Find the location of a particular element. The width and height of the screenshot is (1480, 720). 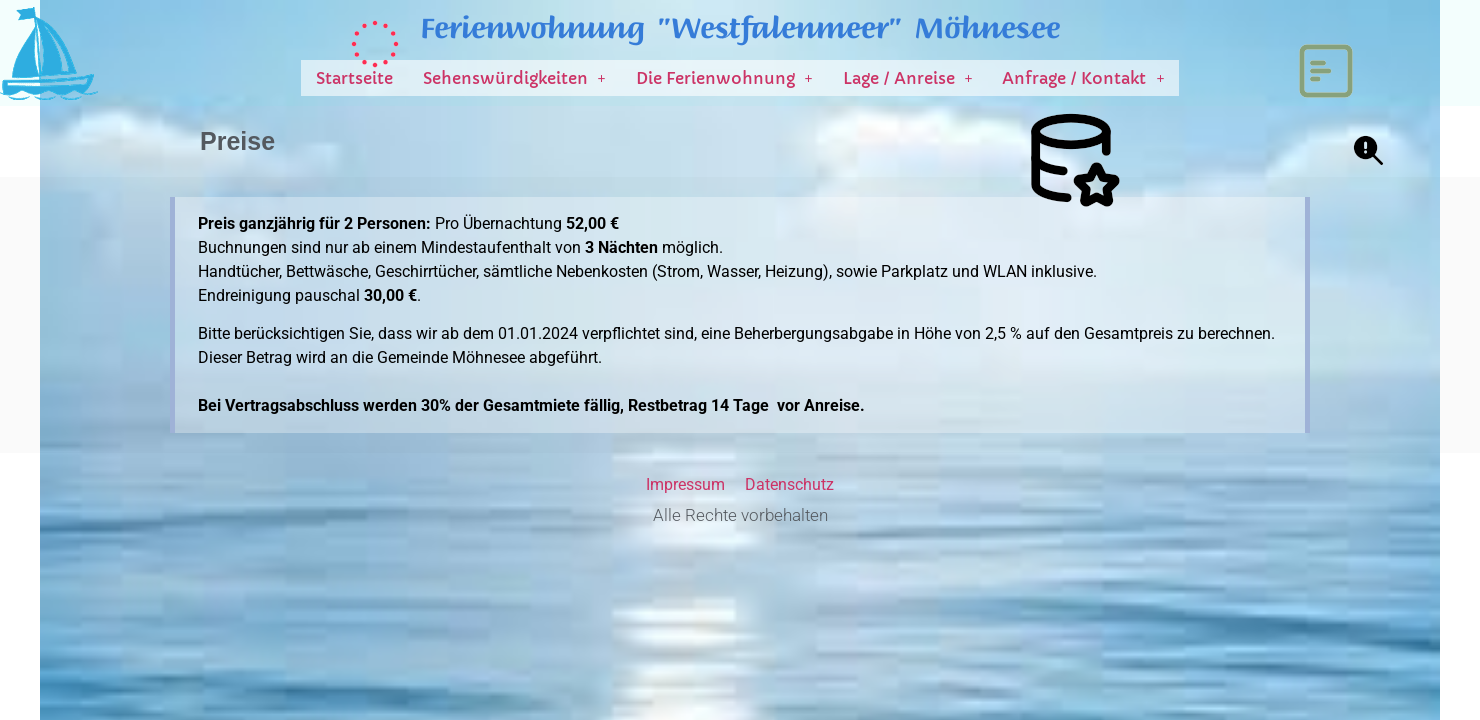

loading or processing in progress is located at coordinates (375, 44).